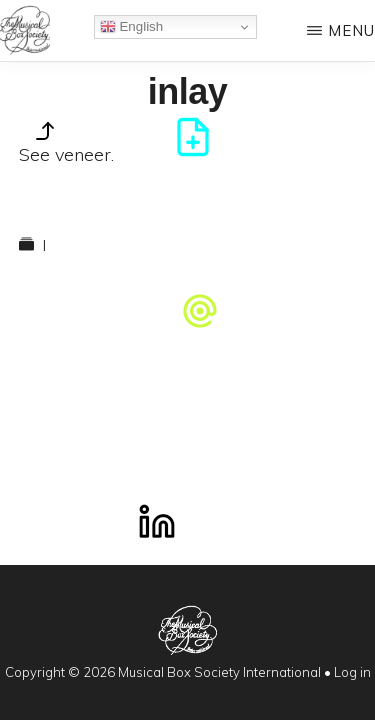  Describe the element at coordinates (45, 131) in the screenshot. I see `navigate forward and up in a hierarchy` at that location.